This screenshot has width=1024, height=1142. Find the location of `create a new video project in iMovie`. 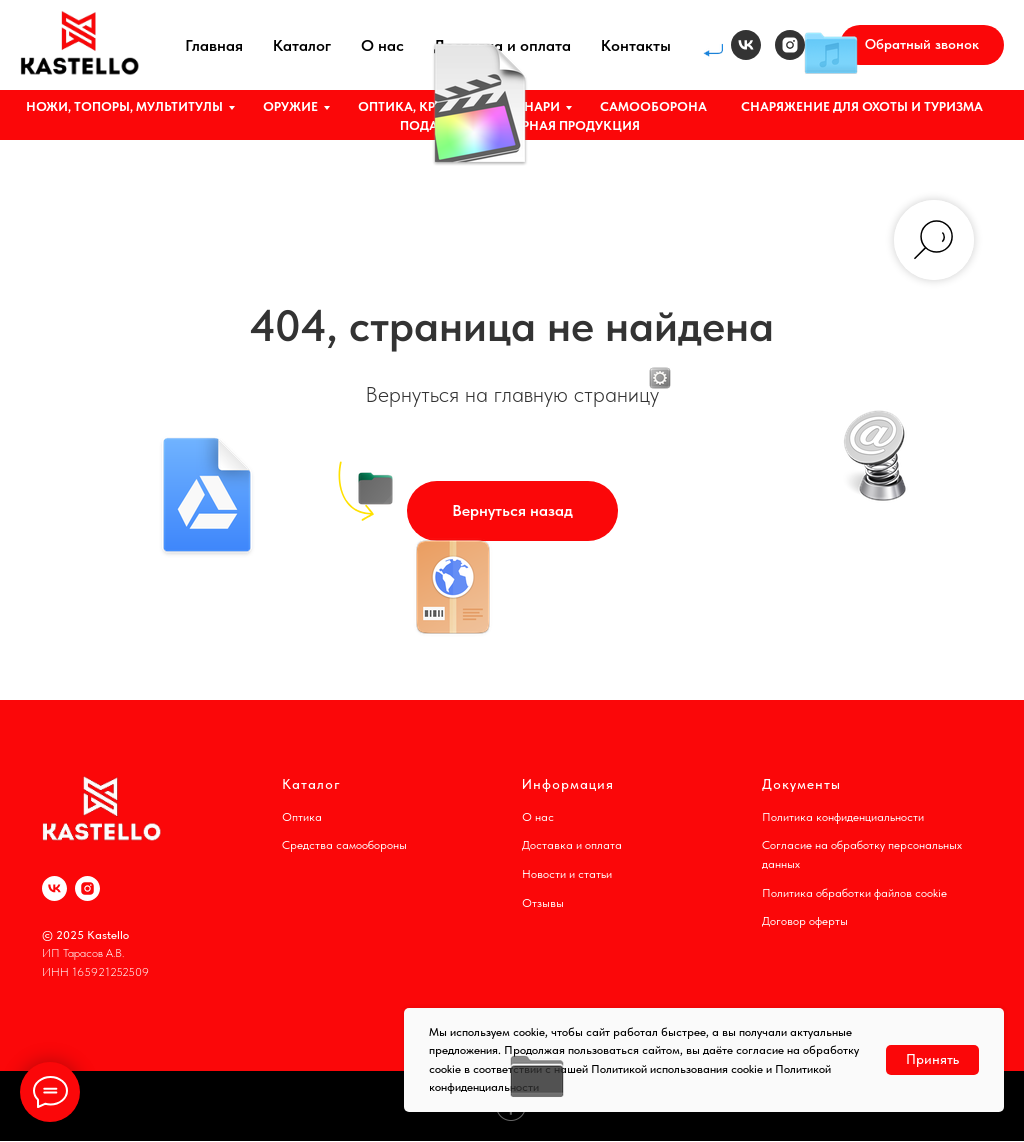

create a new video project in iMovie is located at coordinates (480, 106).